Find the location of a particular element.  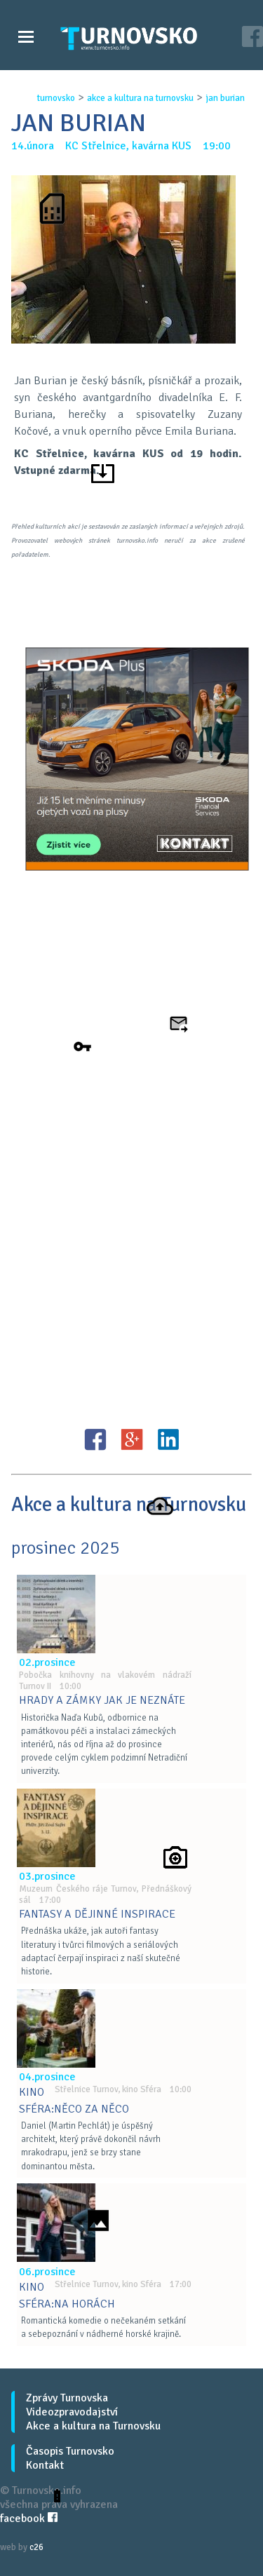

view sim card information is located at coordinates (52, 208).